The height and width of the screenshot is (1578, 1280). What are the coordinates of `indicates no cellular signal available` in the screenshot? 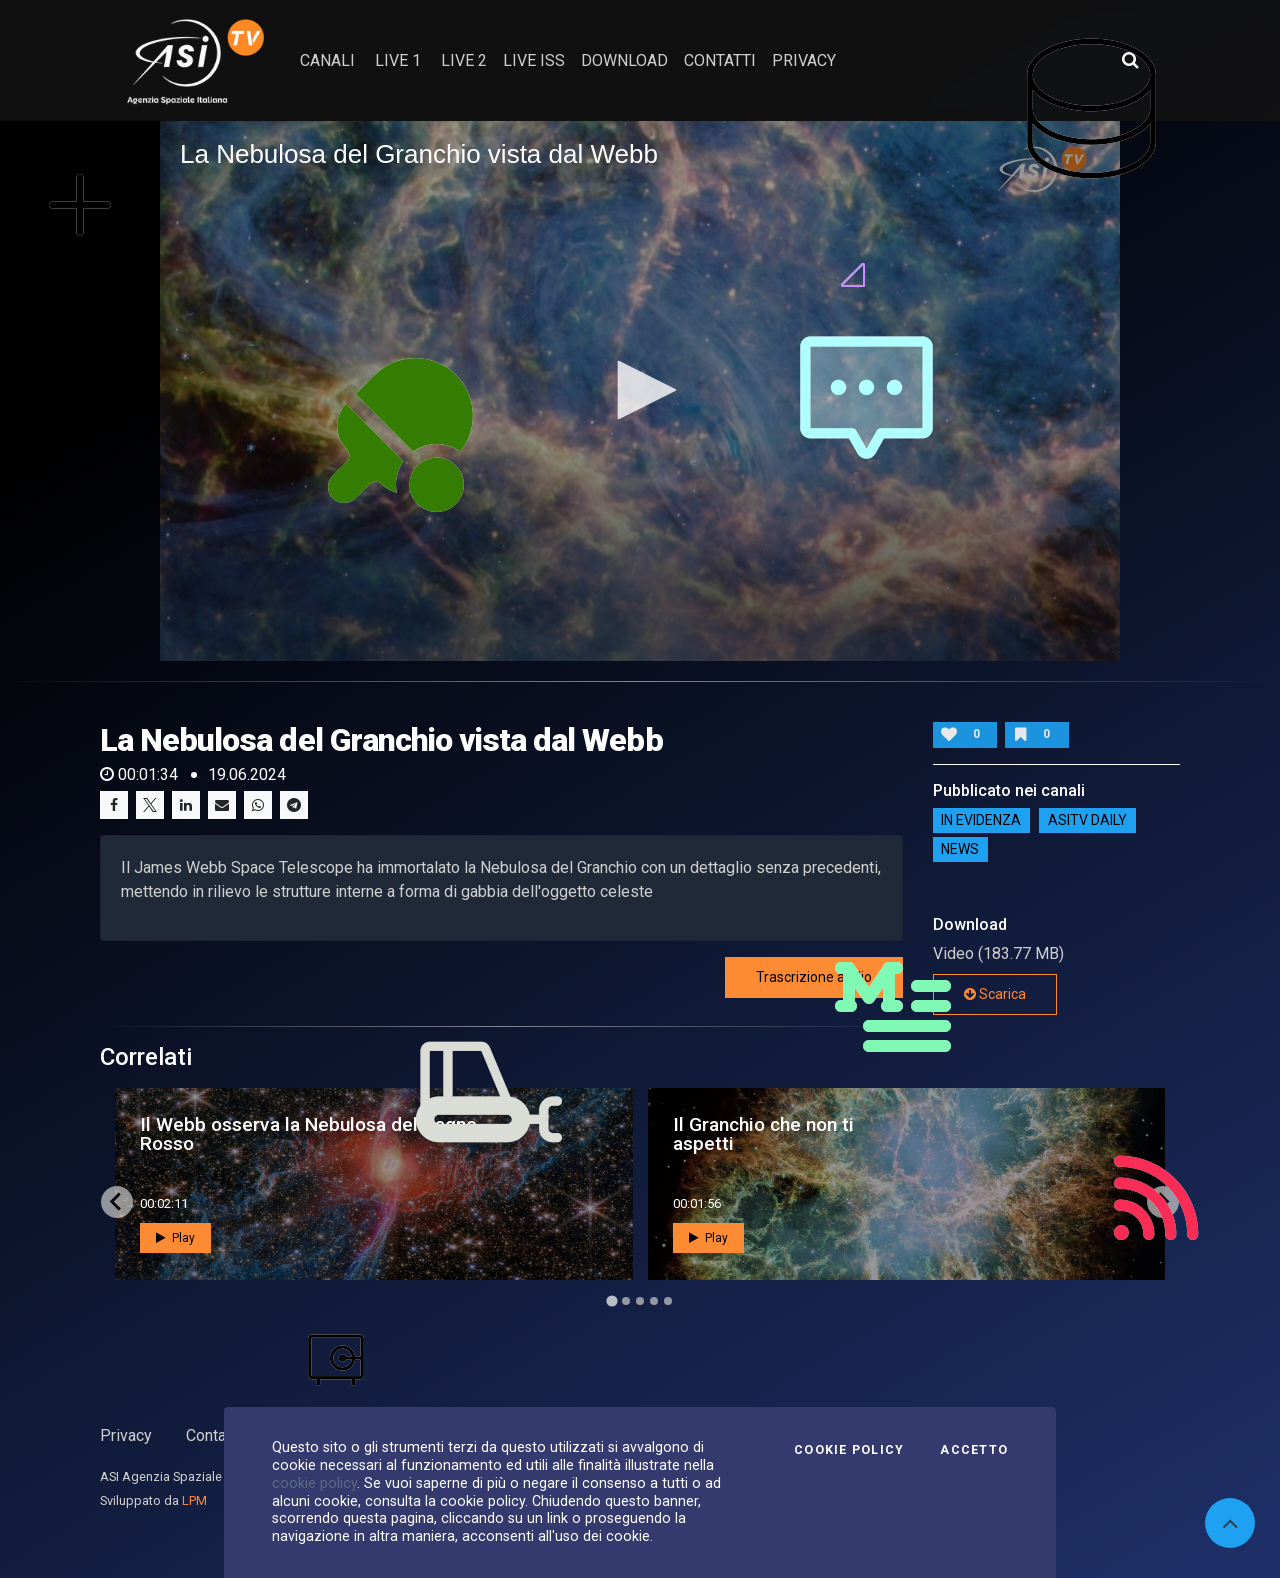 It's located at (855, 276).